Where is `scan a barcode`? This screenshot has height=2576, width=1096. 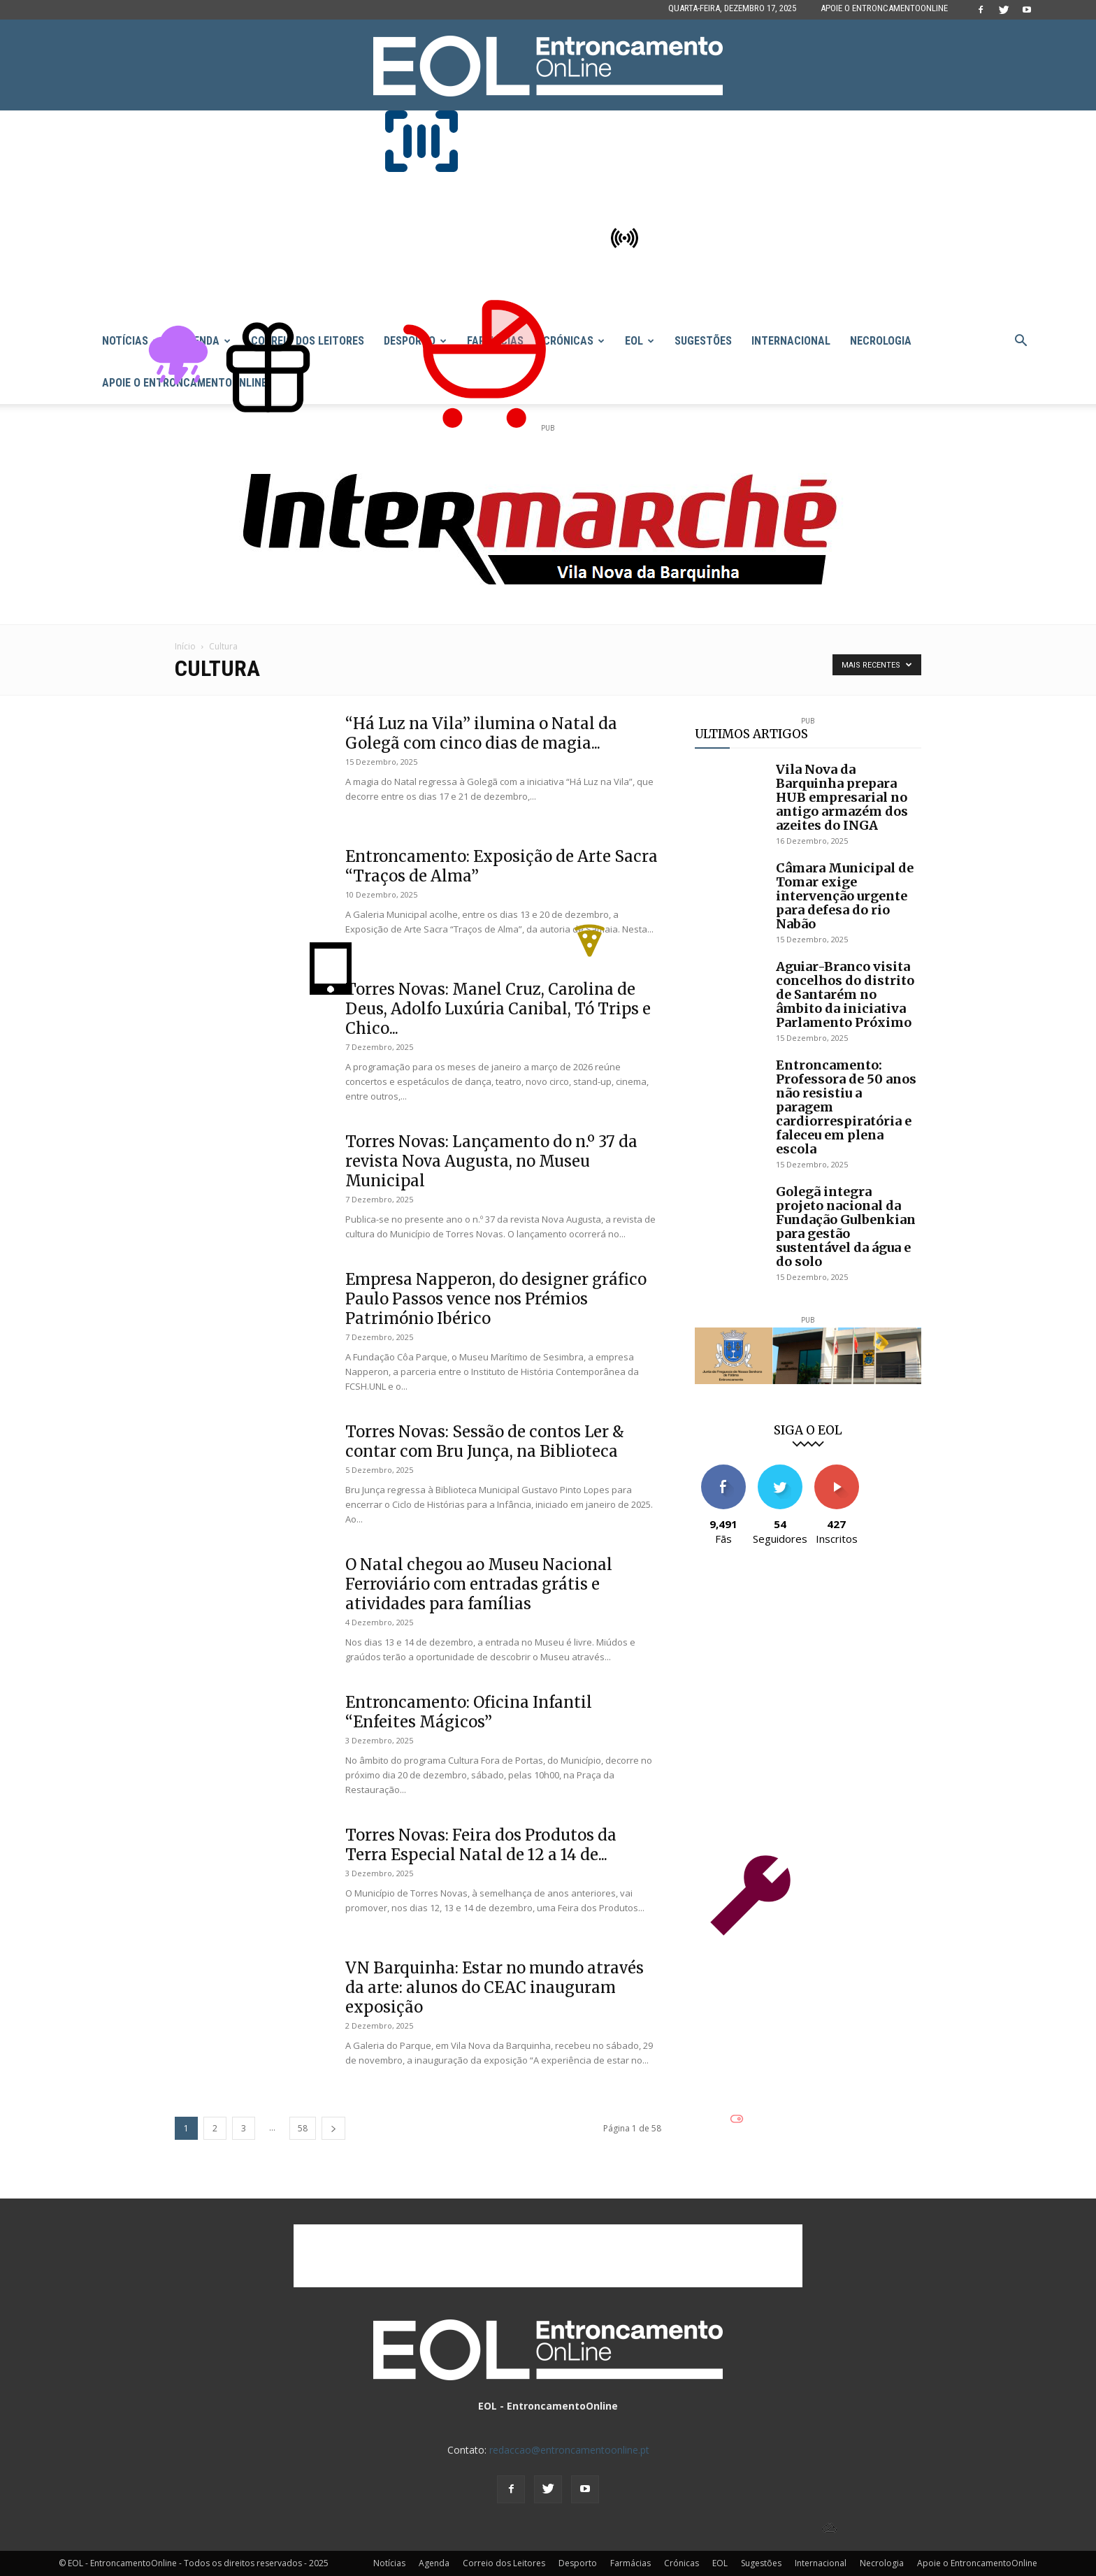 scan a barcode is located at coordinates (421, 141).